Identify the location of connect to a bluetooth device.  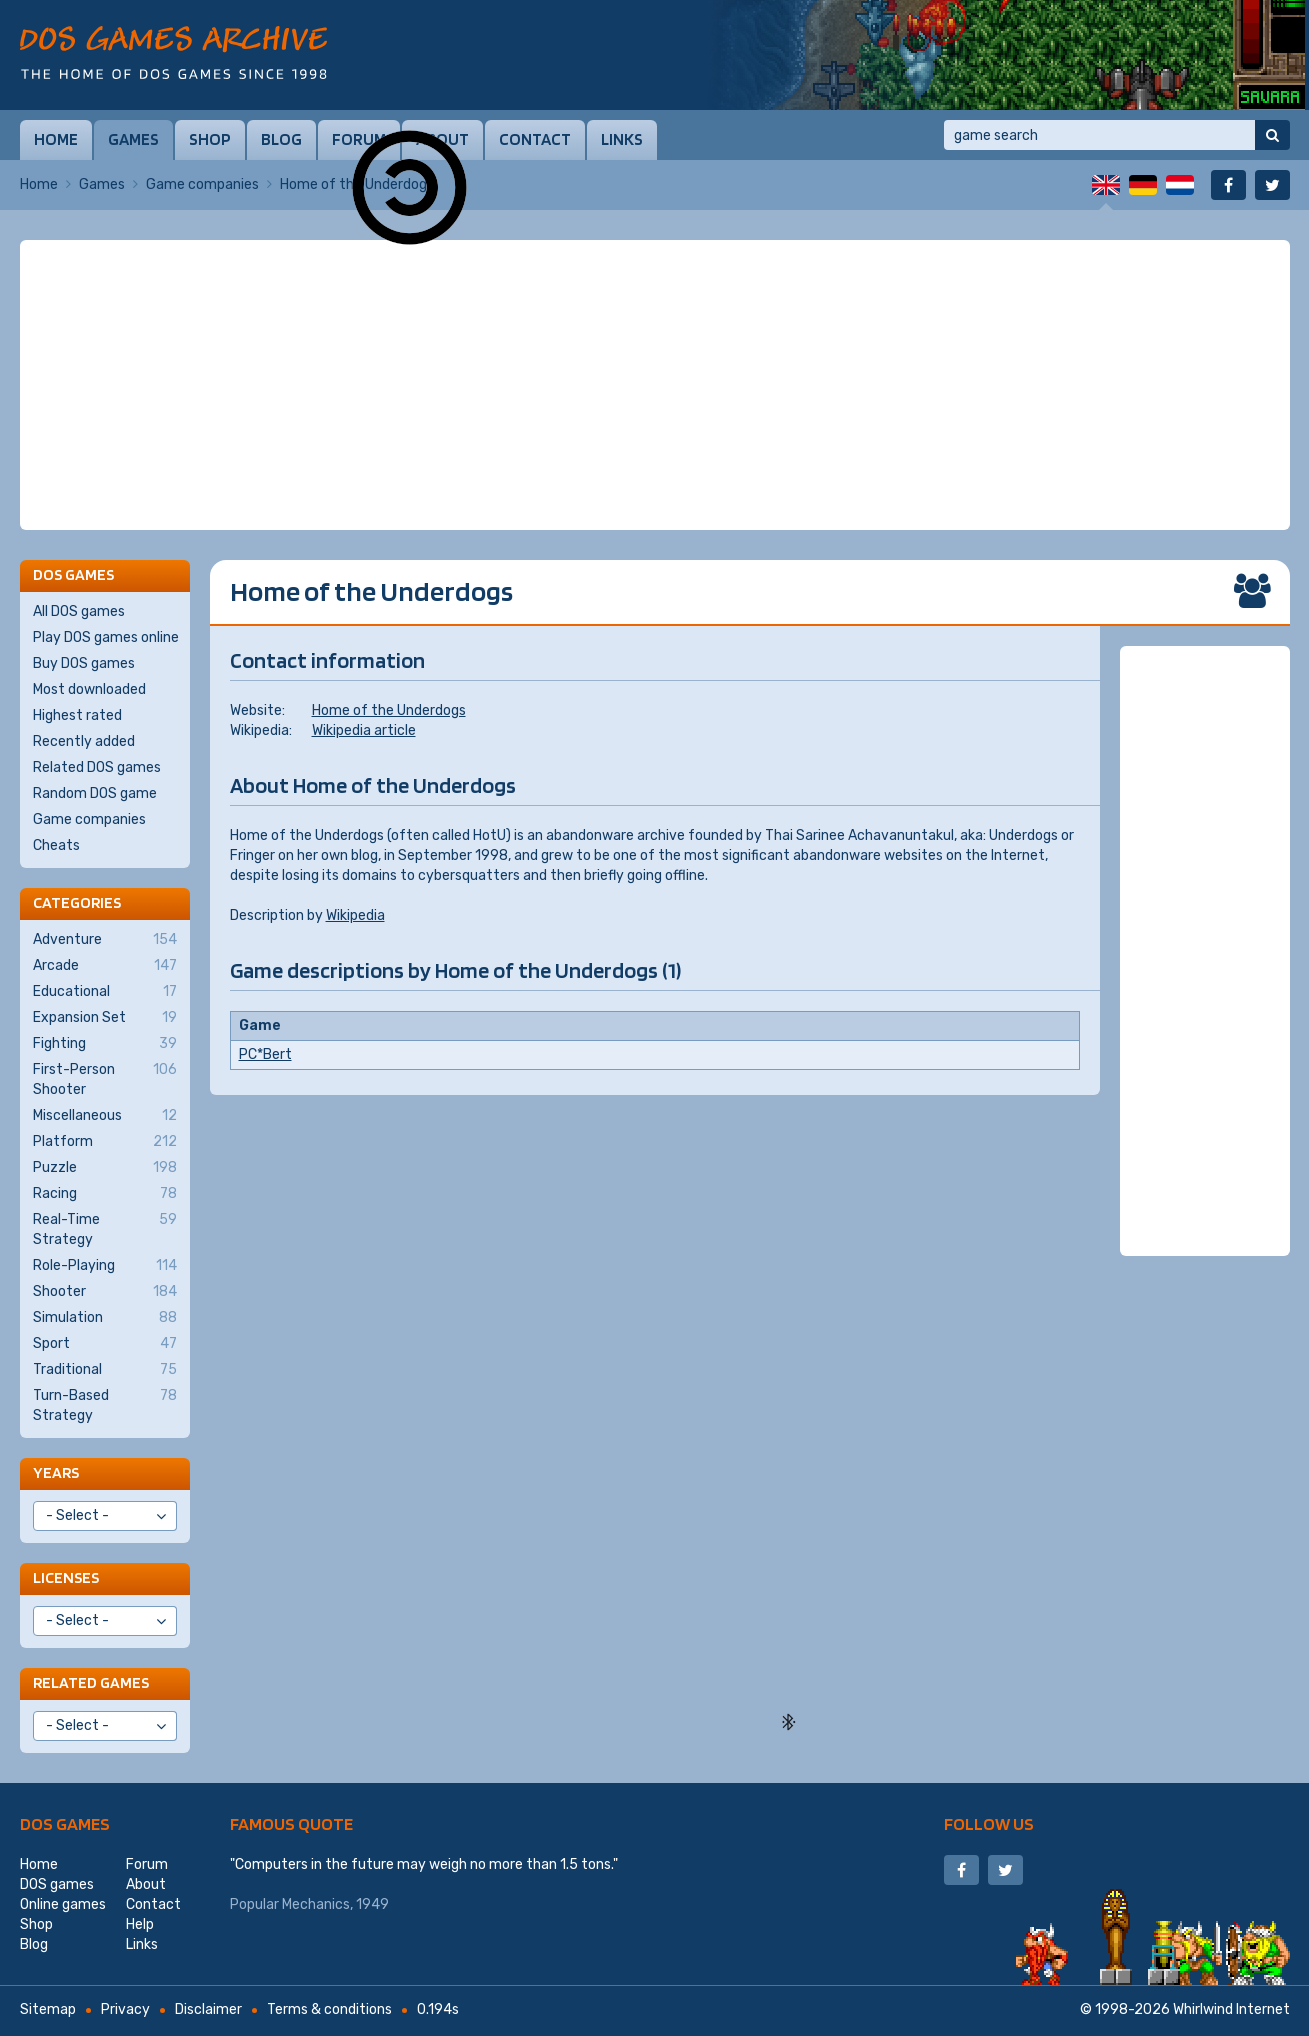
(788, 1722).